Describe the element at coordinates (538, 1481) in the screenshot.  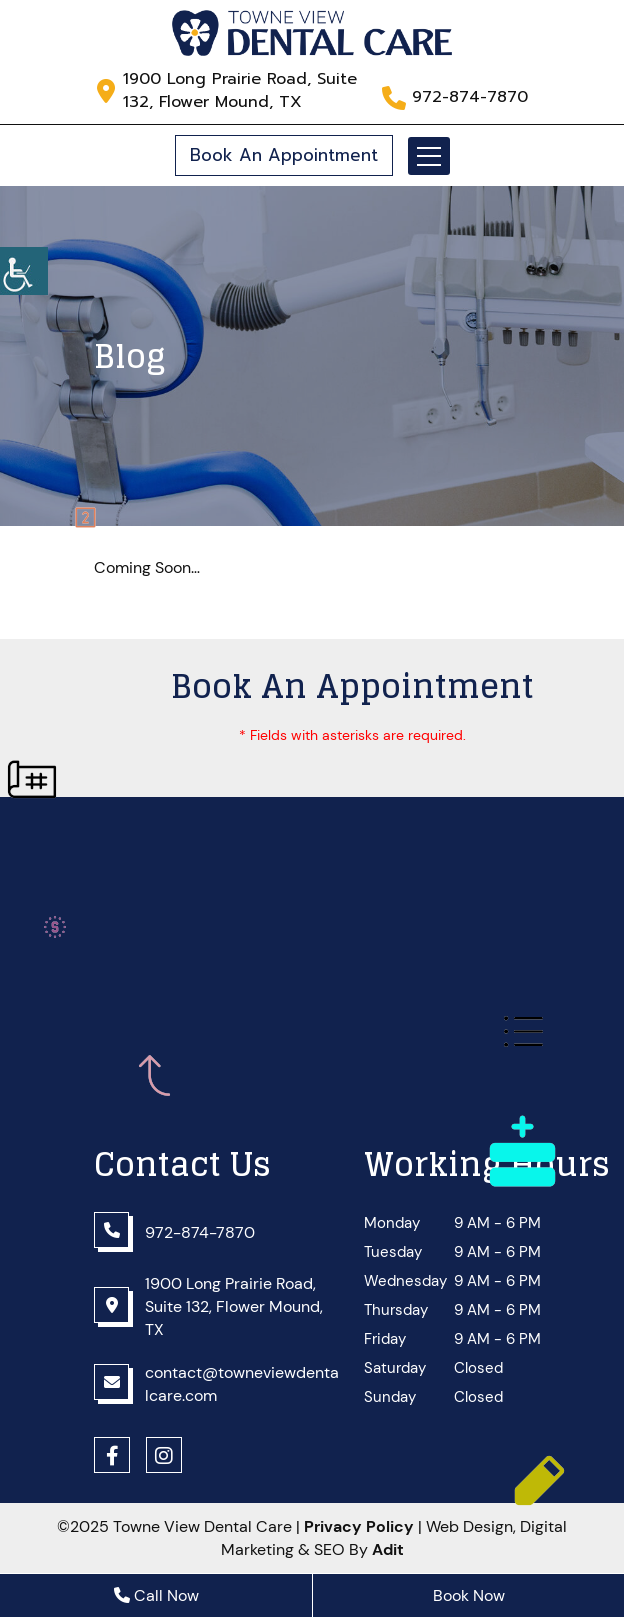
I see `edit content or text` at that location.